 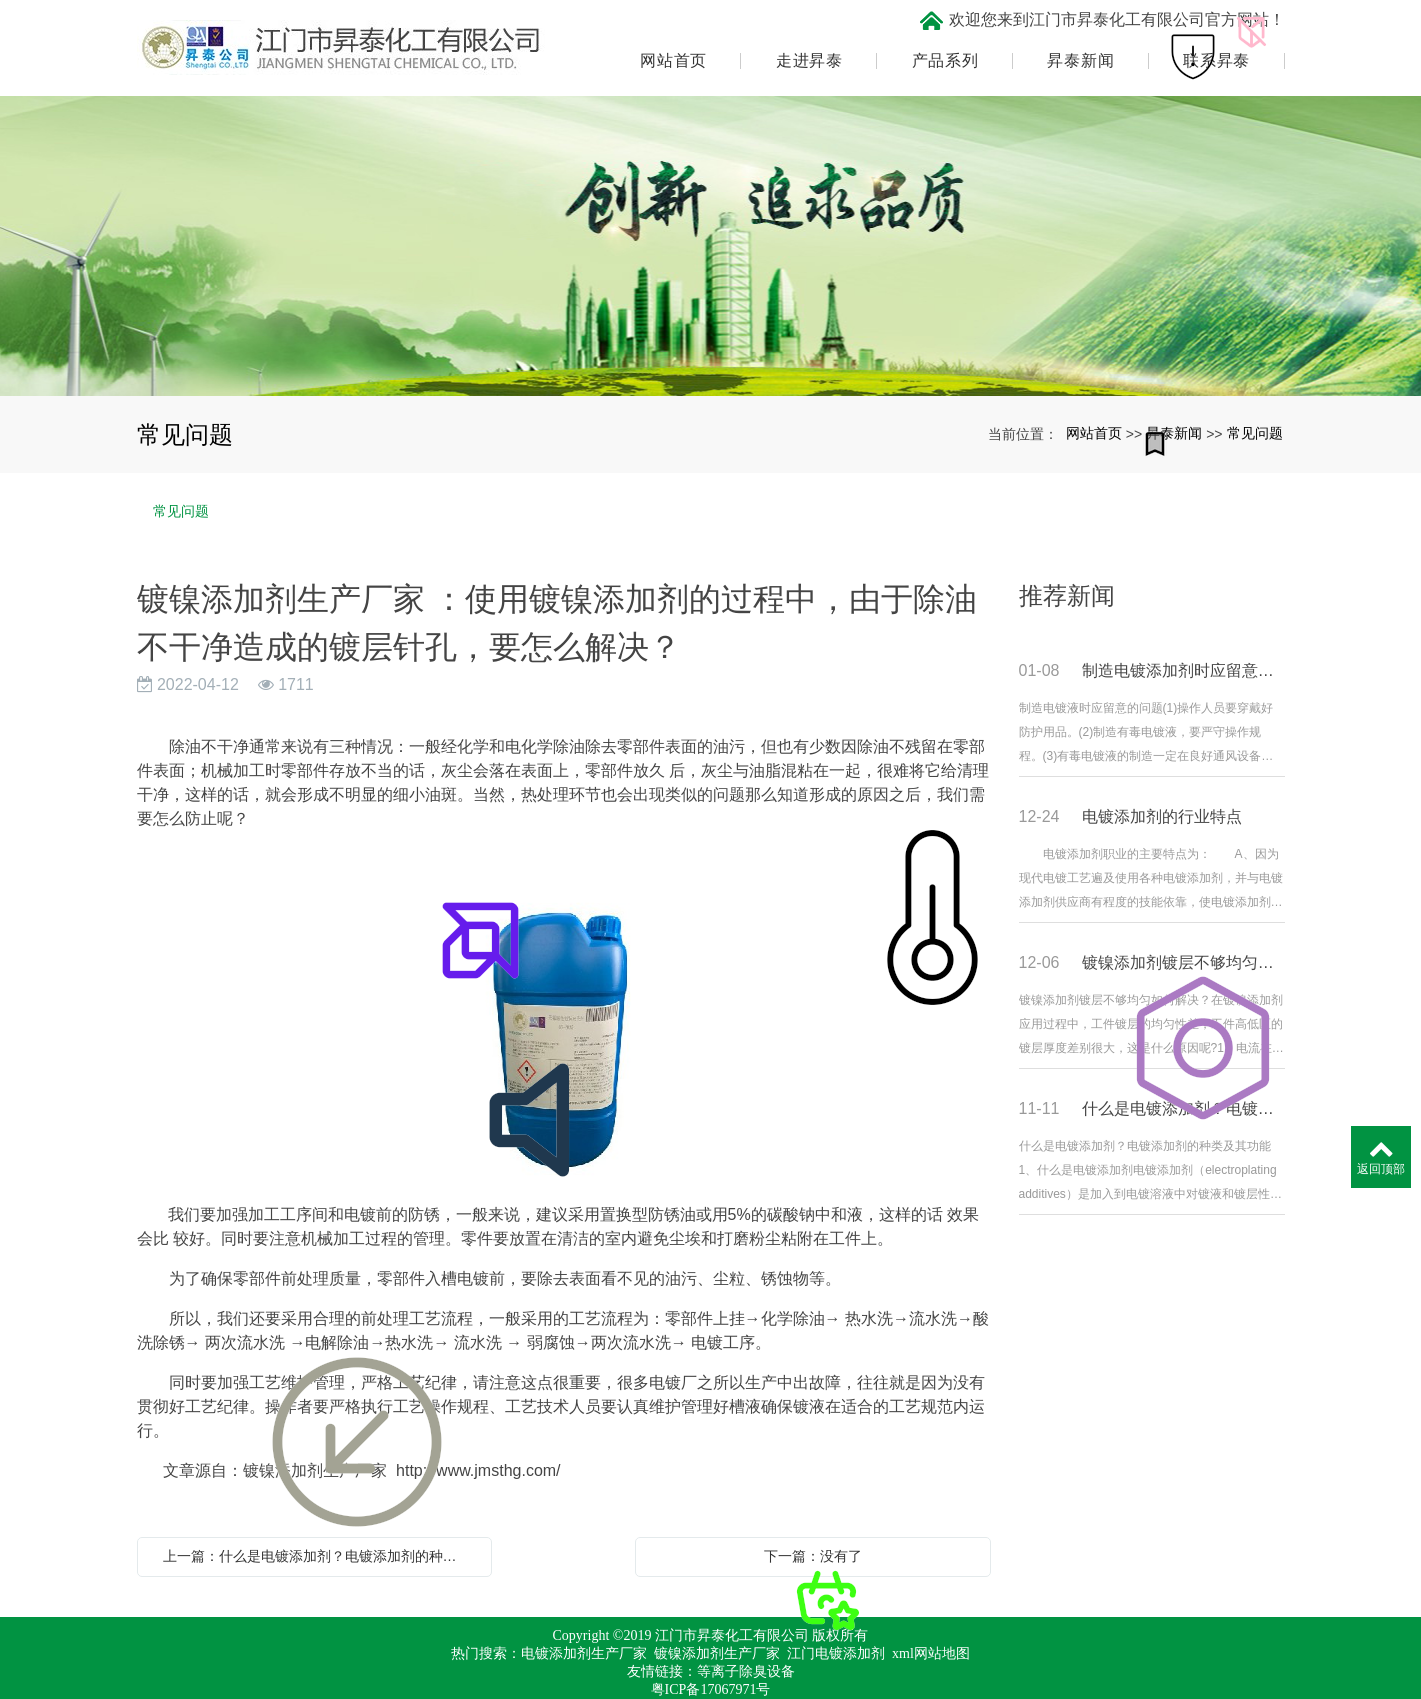 I want to click on navigate to previous or lower-left content, so click(x=357, y=1442).